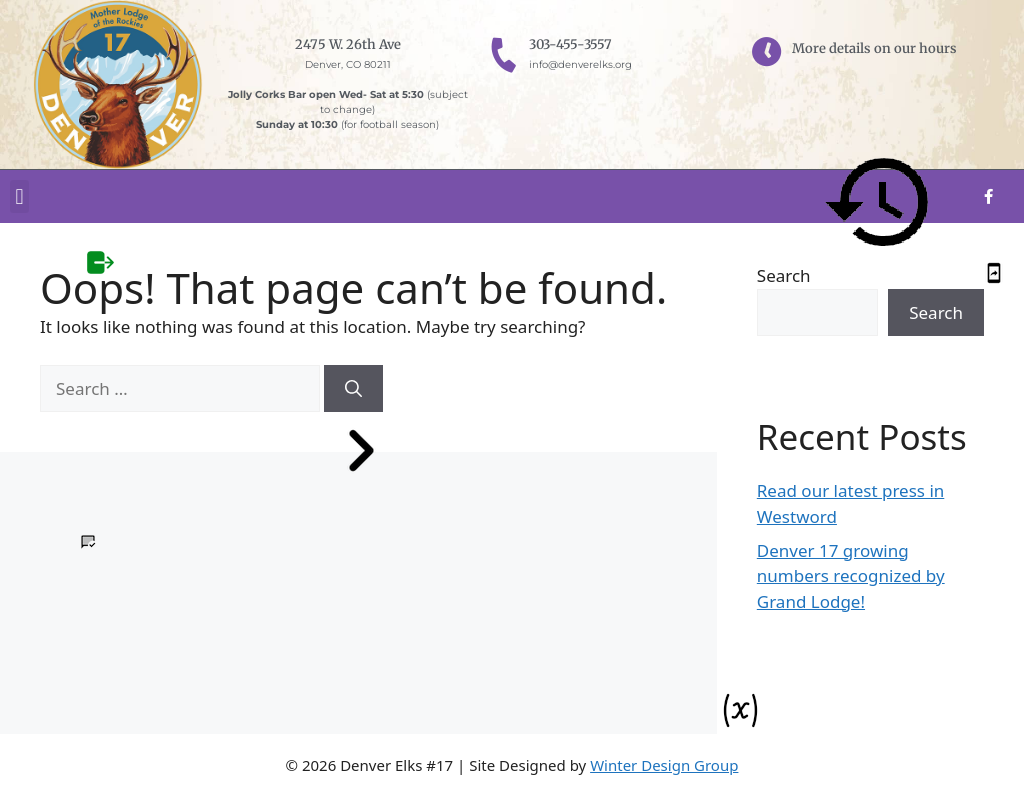  Describe the element at coordinates (994, 273) in the screenshot. I see `share your mobile screen with others` at that location.